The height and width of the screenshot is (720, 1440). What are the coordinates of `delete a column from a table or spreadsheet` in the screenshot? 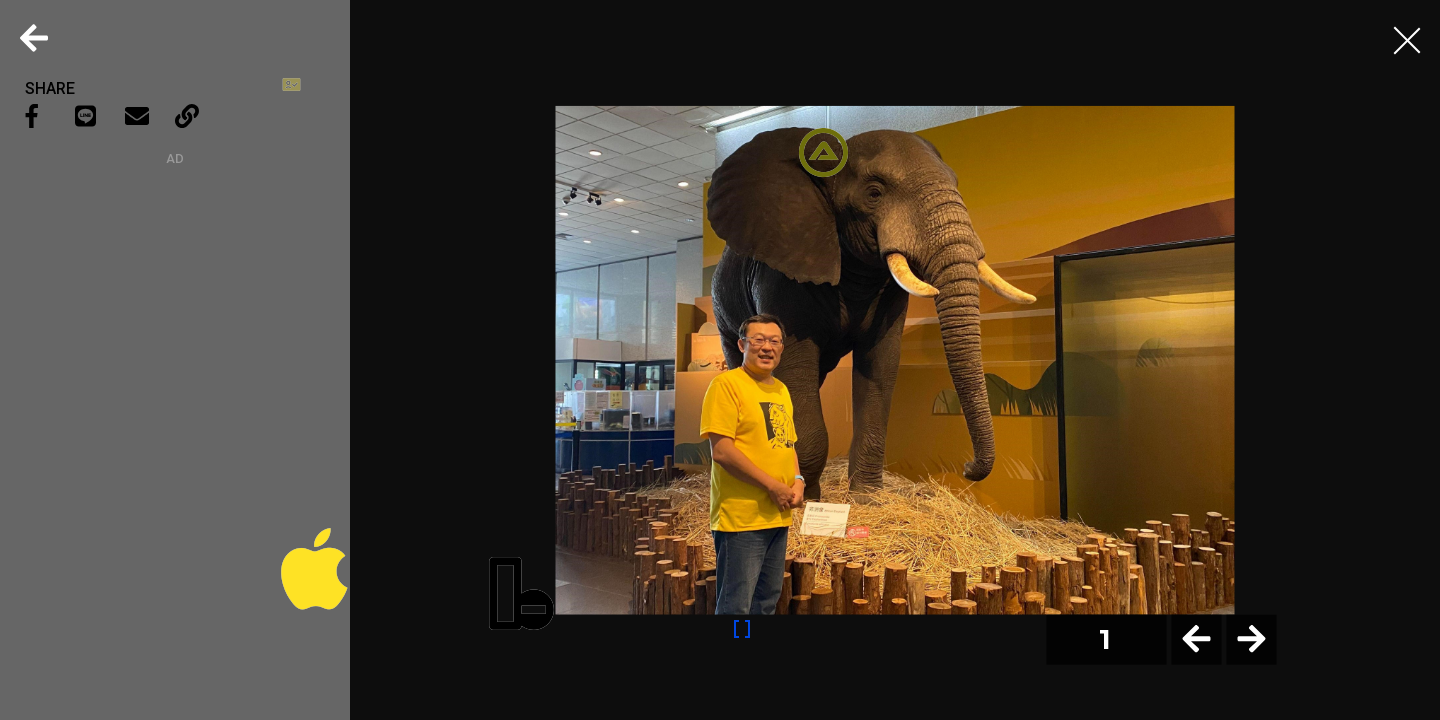 It's located at (517, 593).